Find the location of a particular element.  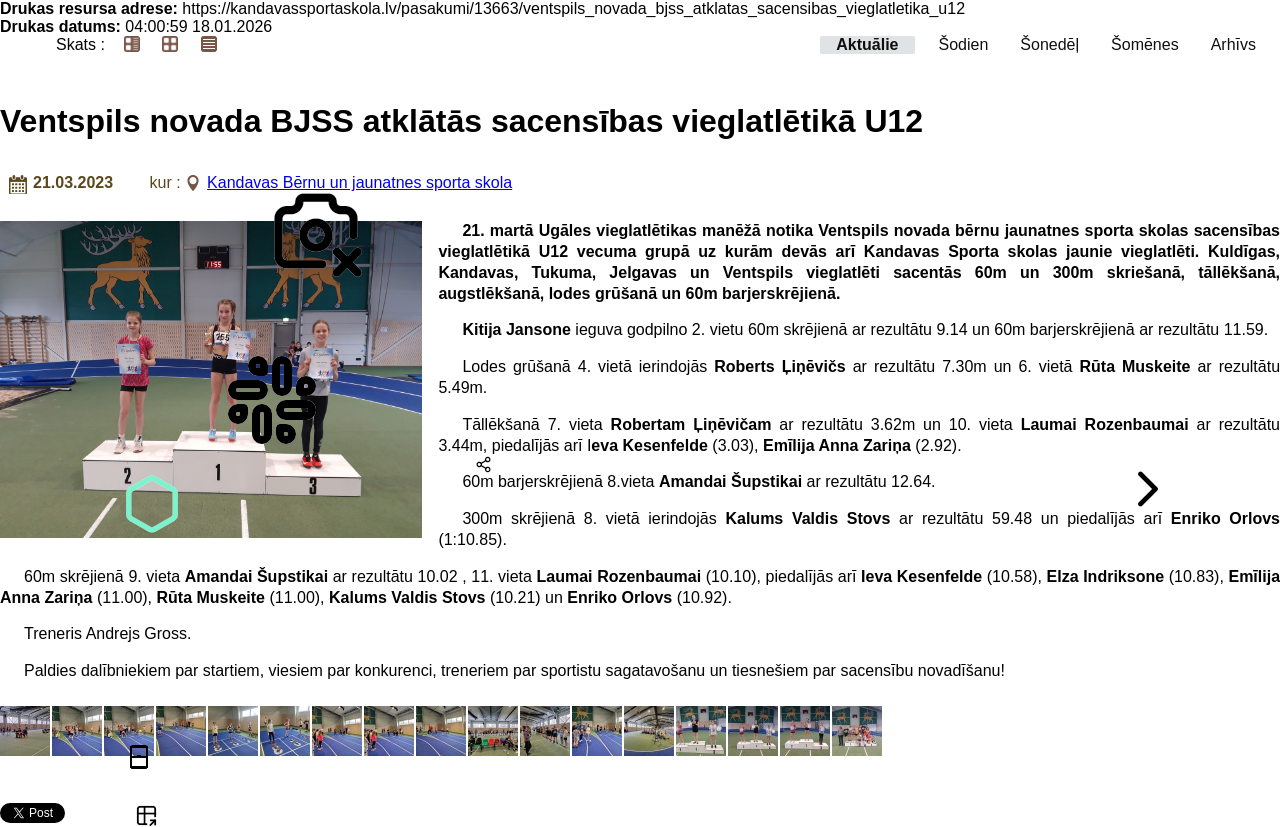

navigate to the next item or page is located at coordinates (1148, 489).